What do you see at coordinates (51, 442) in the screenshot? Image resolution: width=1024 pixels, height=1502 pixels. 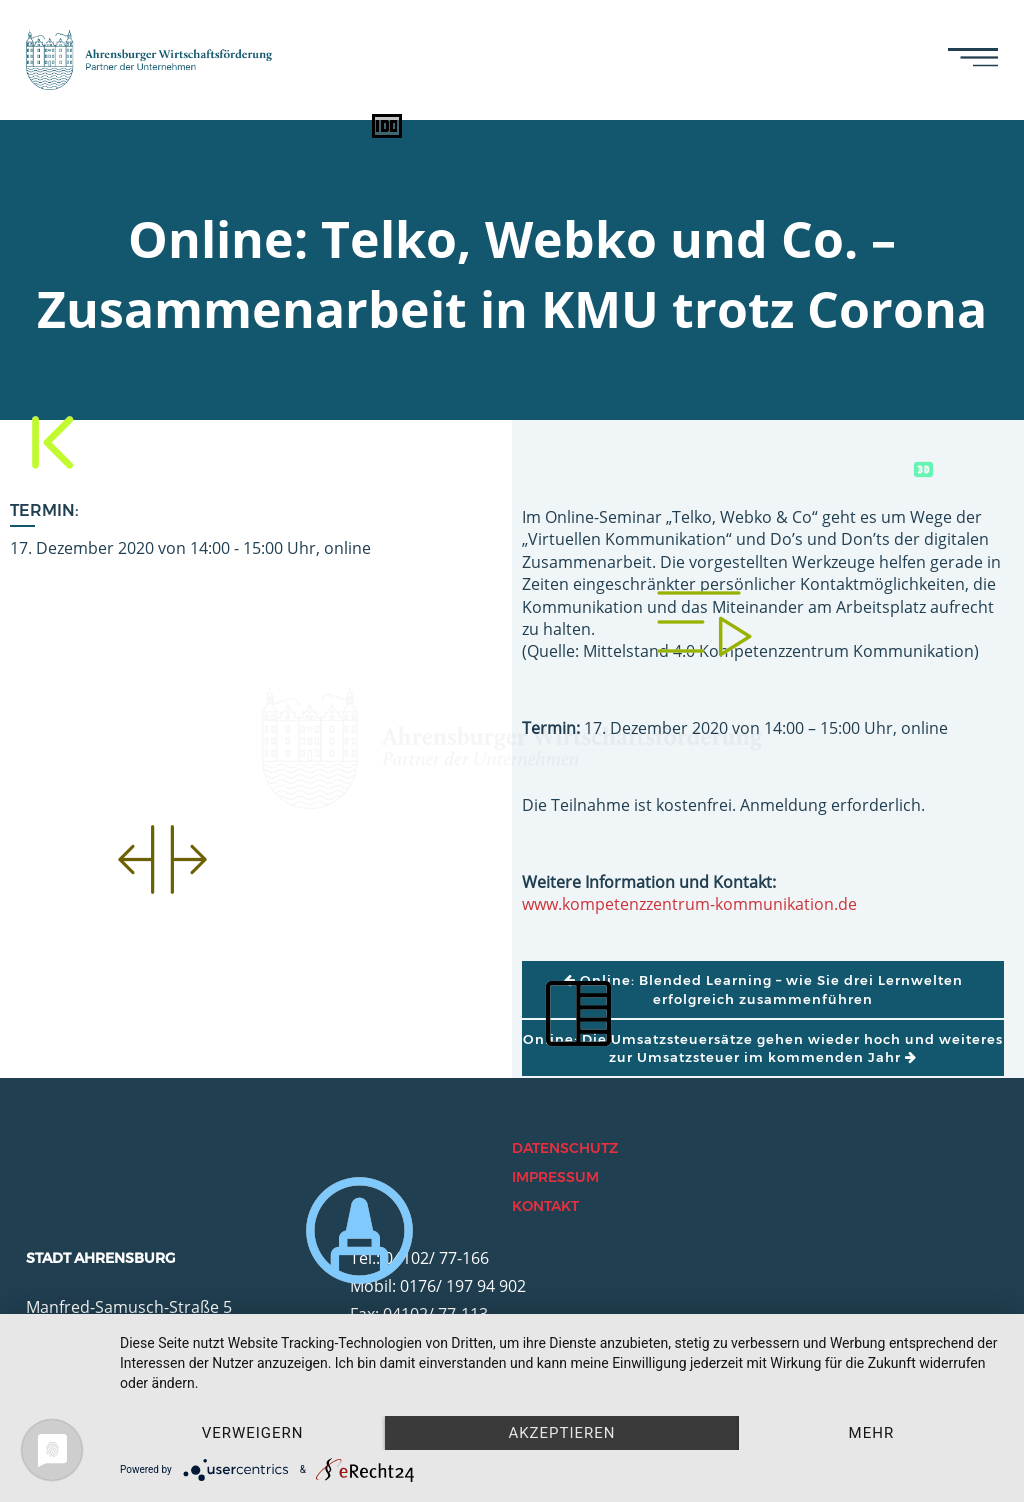 I see `navigate to the beginning or first item` at bounding box center [51, 442].